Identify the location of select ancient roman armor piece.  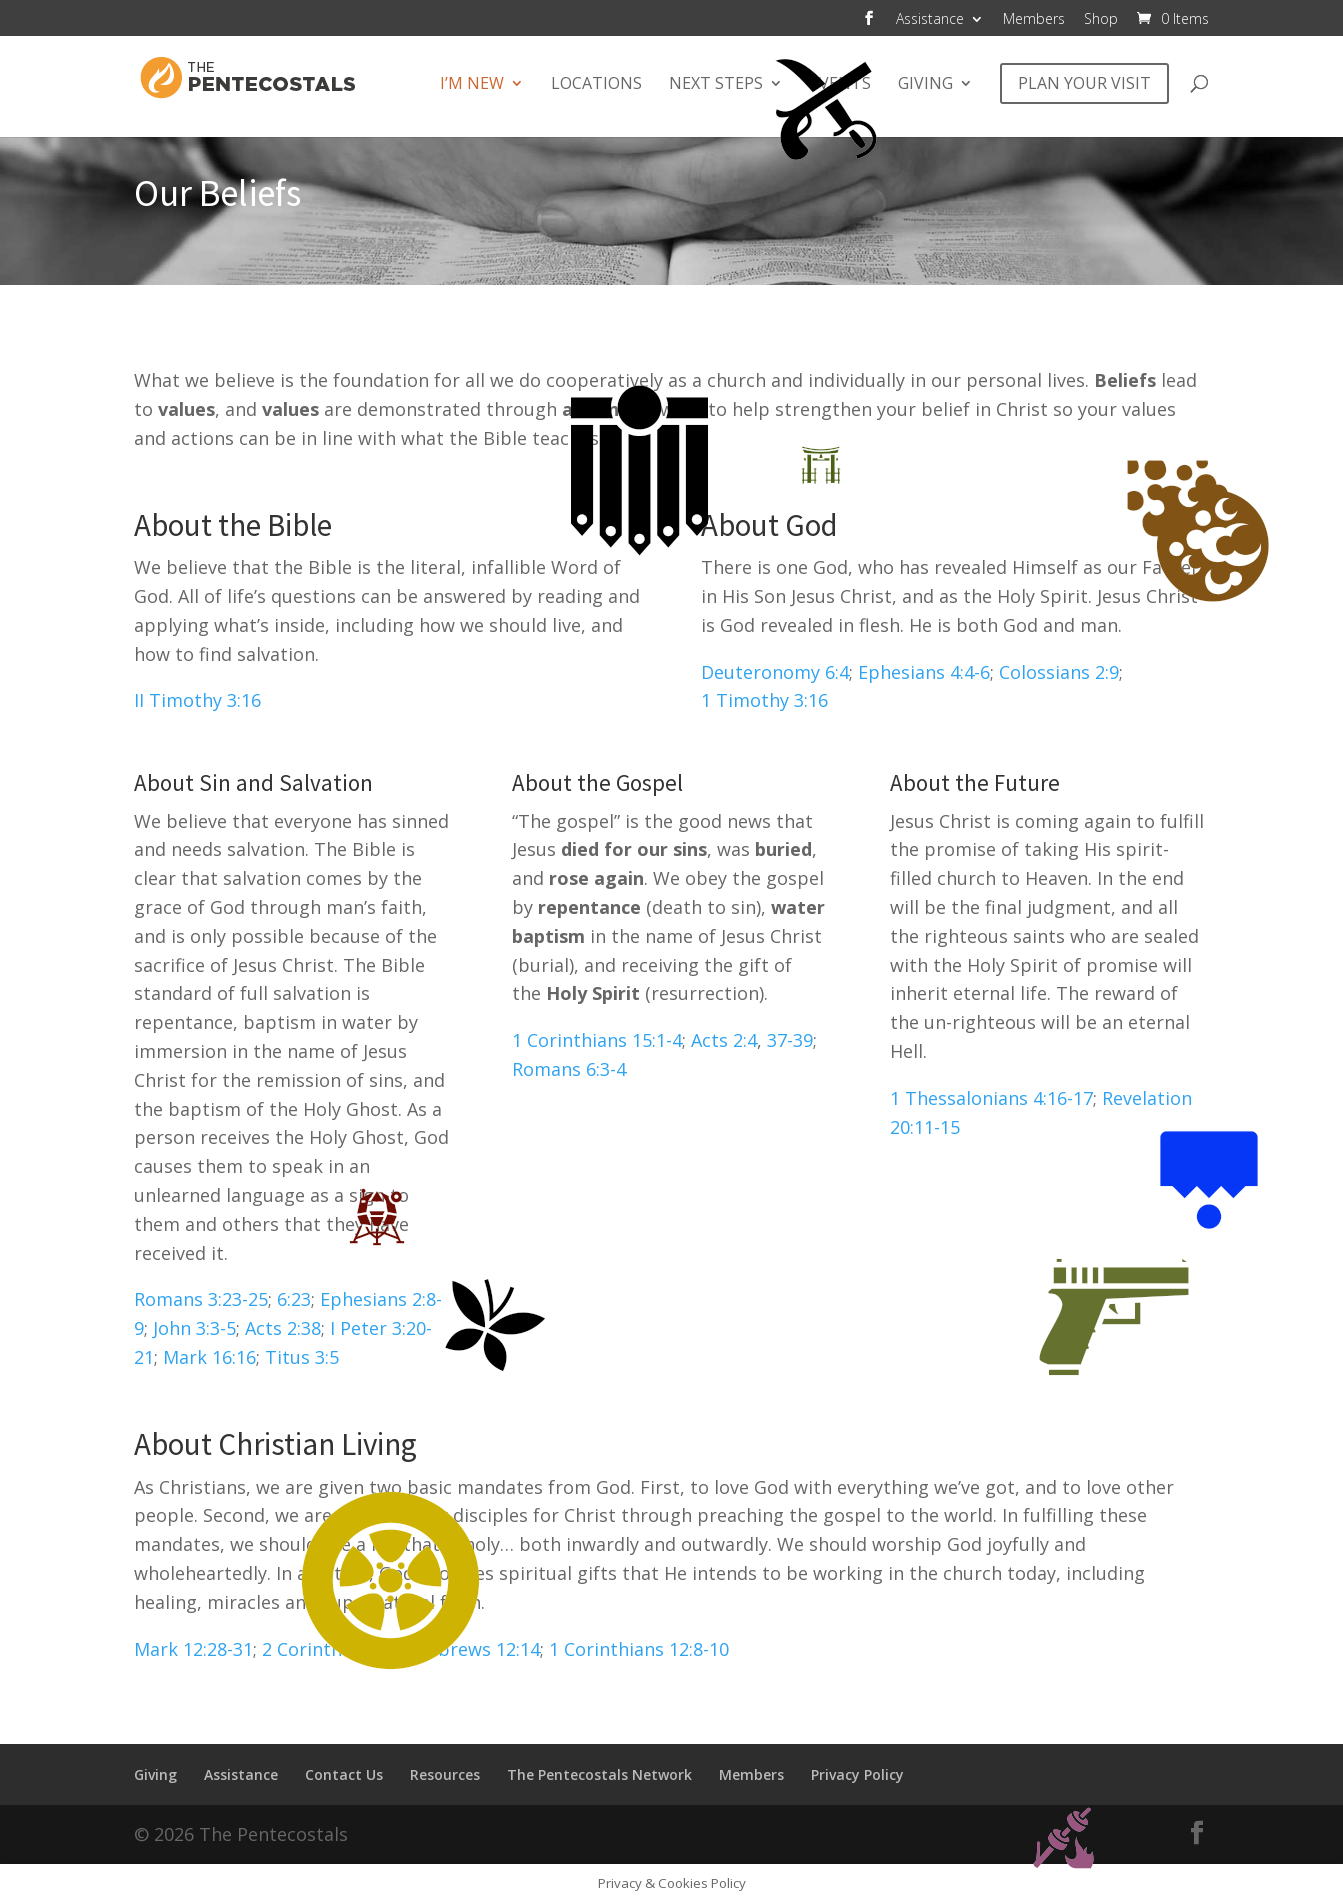
(639, 470).